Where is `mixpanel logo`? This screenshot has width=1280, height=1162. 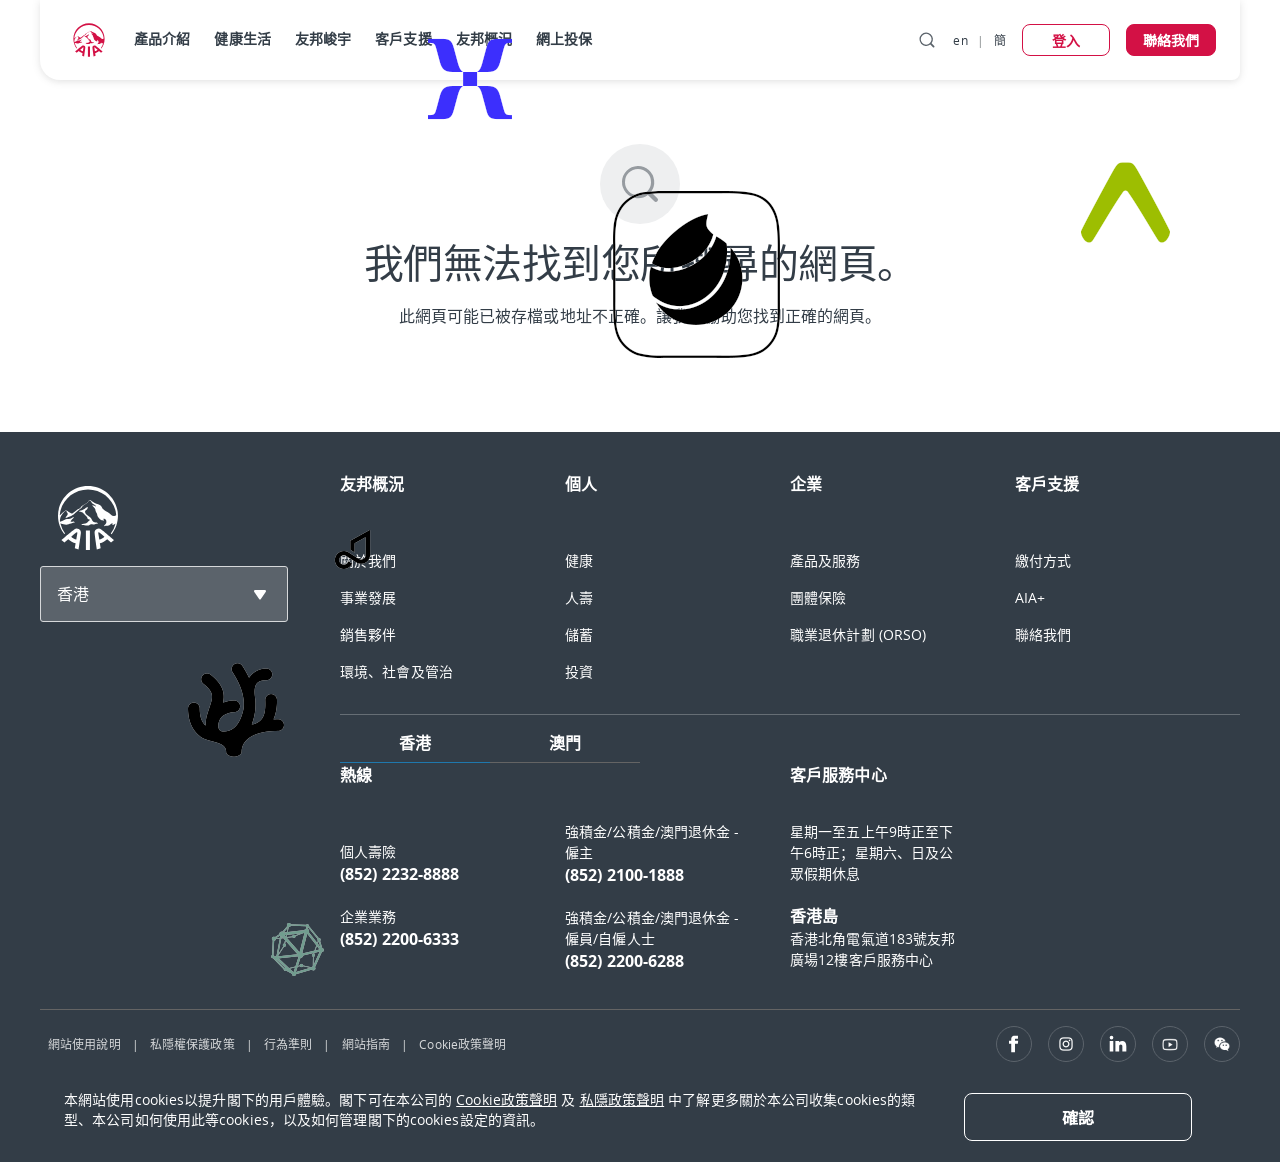 mixpanel logo is located at coordinates (470, 79).